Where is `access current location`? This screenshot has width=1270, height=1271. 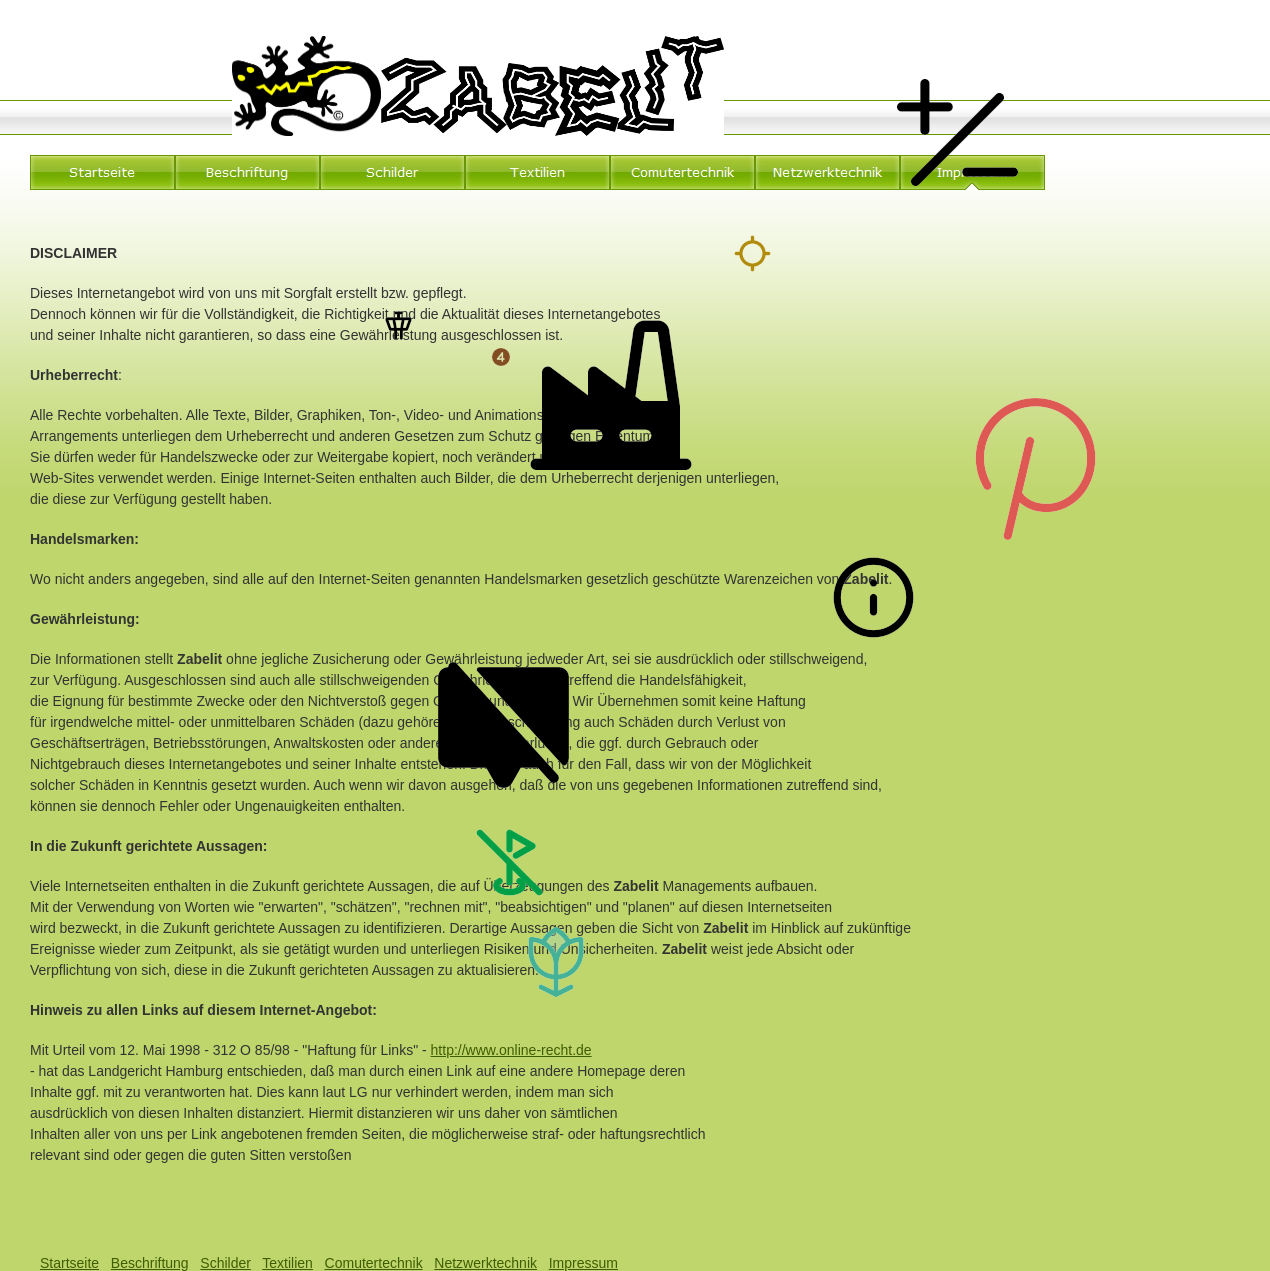 access current location is located at coordinates (752, 253).